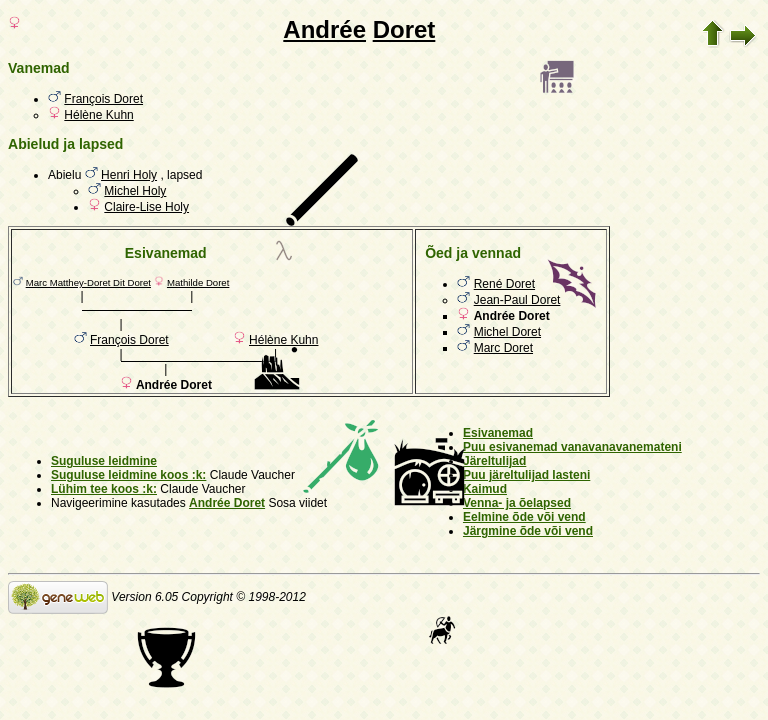 This screenshot has height=720, width=768. What do you see at coordinates (442, 630) in the screenshot?
I see `select centaur character or unit` at bounding box center [442, 630].